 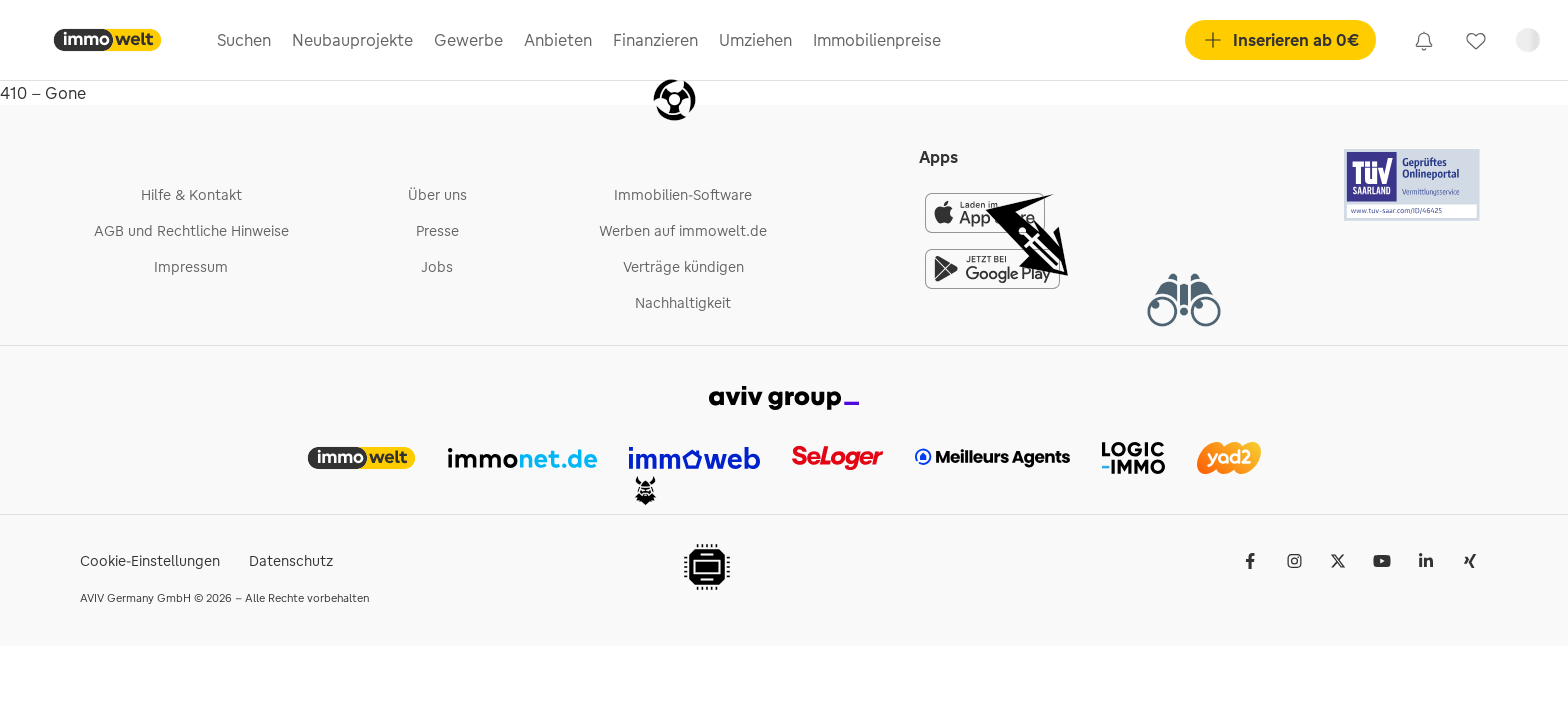 I want to click on view system performance or CPU usage, so click(x=707, y=567).